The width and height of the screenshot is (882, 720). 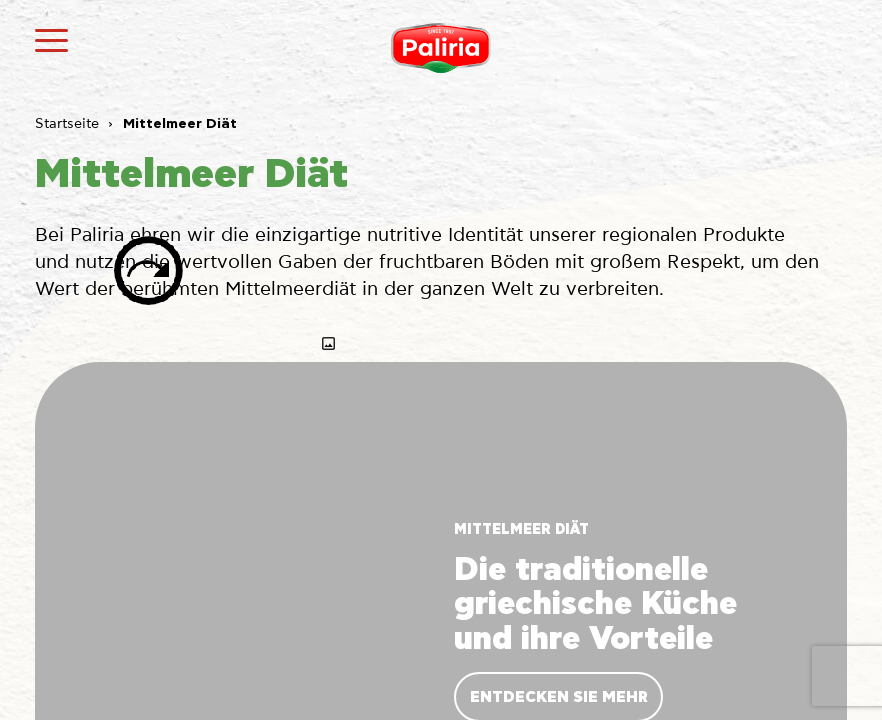 What do you see at coordinates (148, 270) in the screenshot?
I see `skip to next scheduled item` at bounding box center [148, 270].